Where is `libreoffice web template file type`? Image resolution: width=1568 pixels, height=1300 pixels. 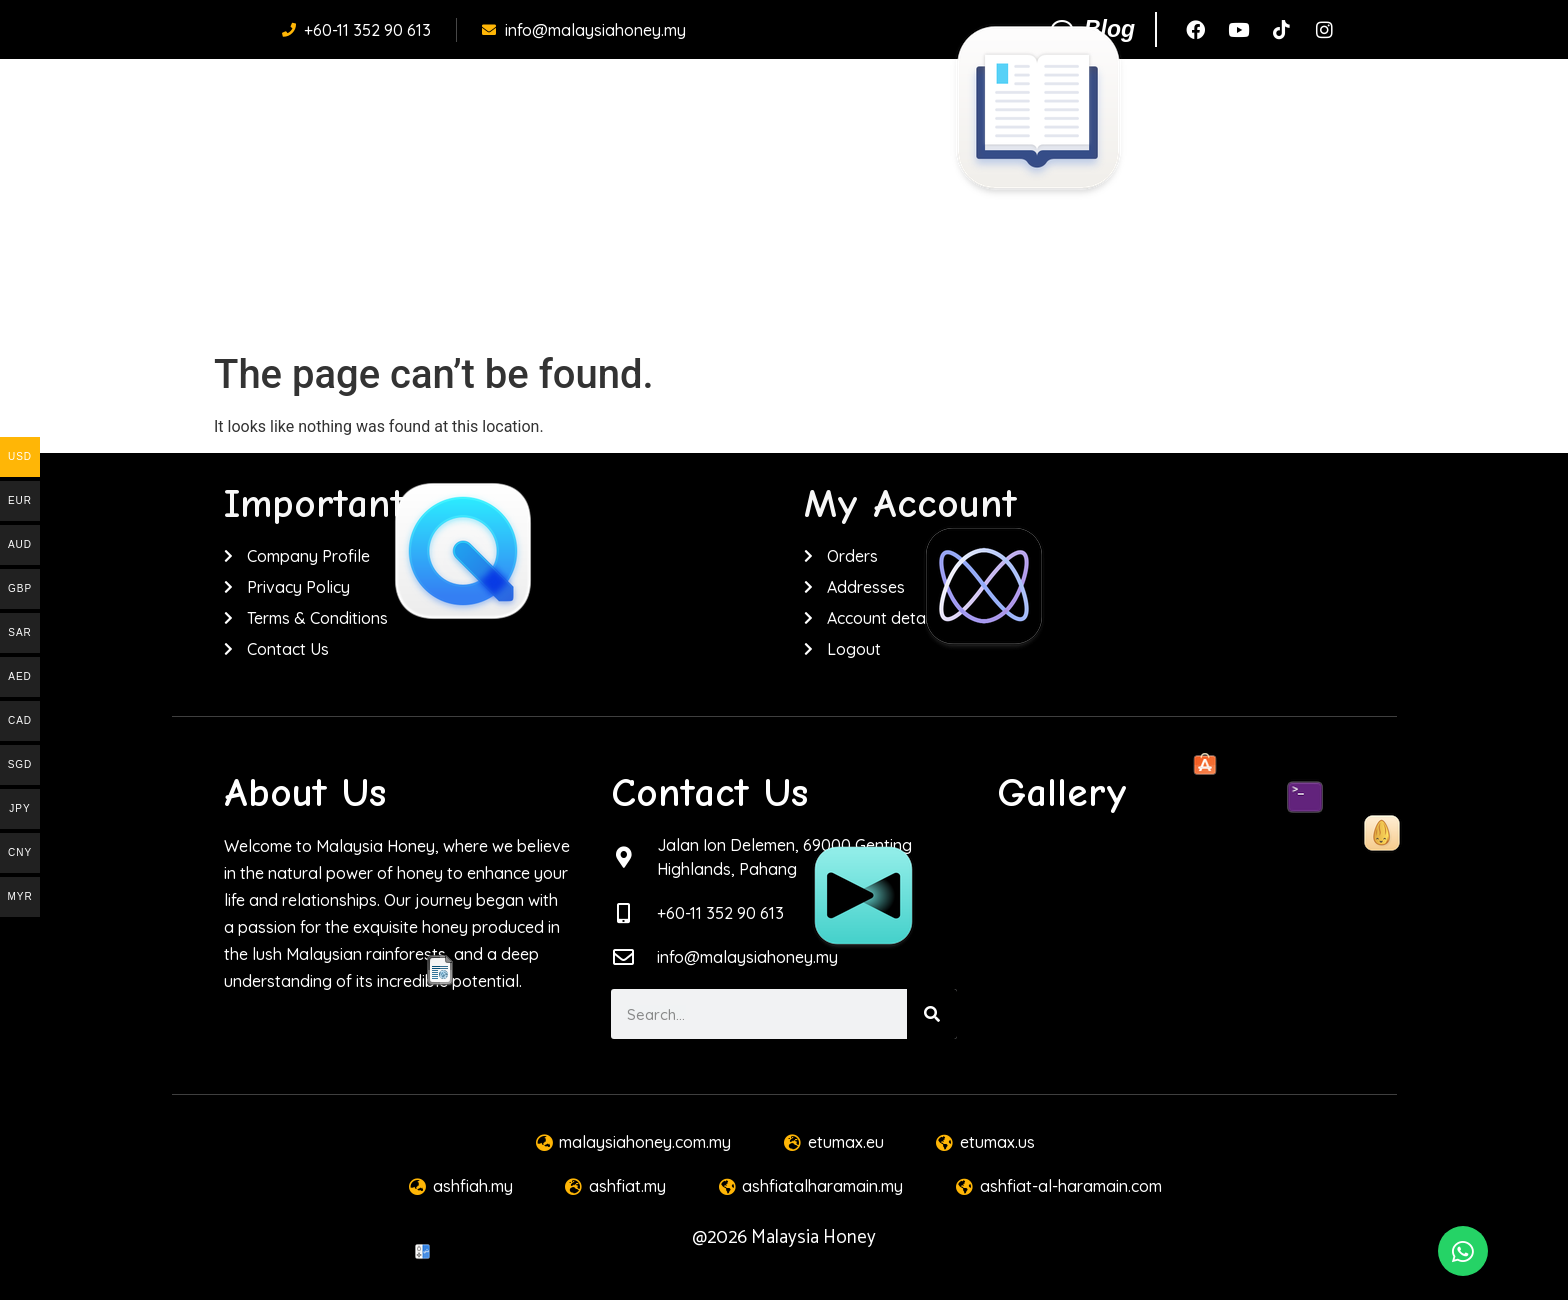 libreoffice web template file type is located at coordinates (440, 970).